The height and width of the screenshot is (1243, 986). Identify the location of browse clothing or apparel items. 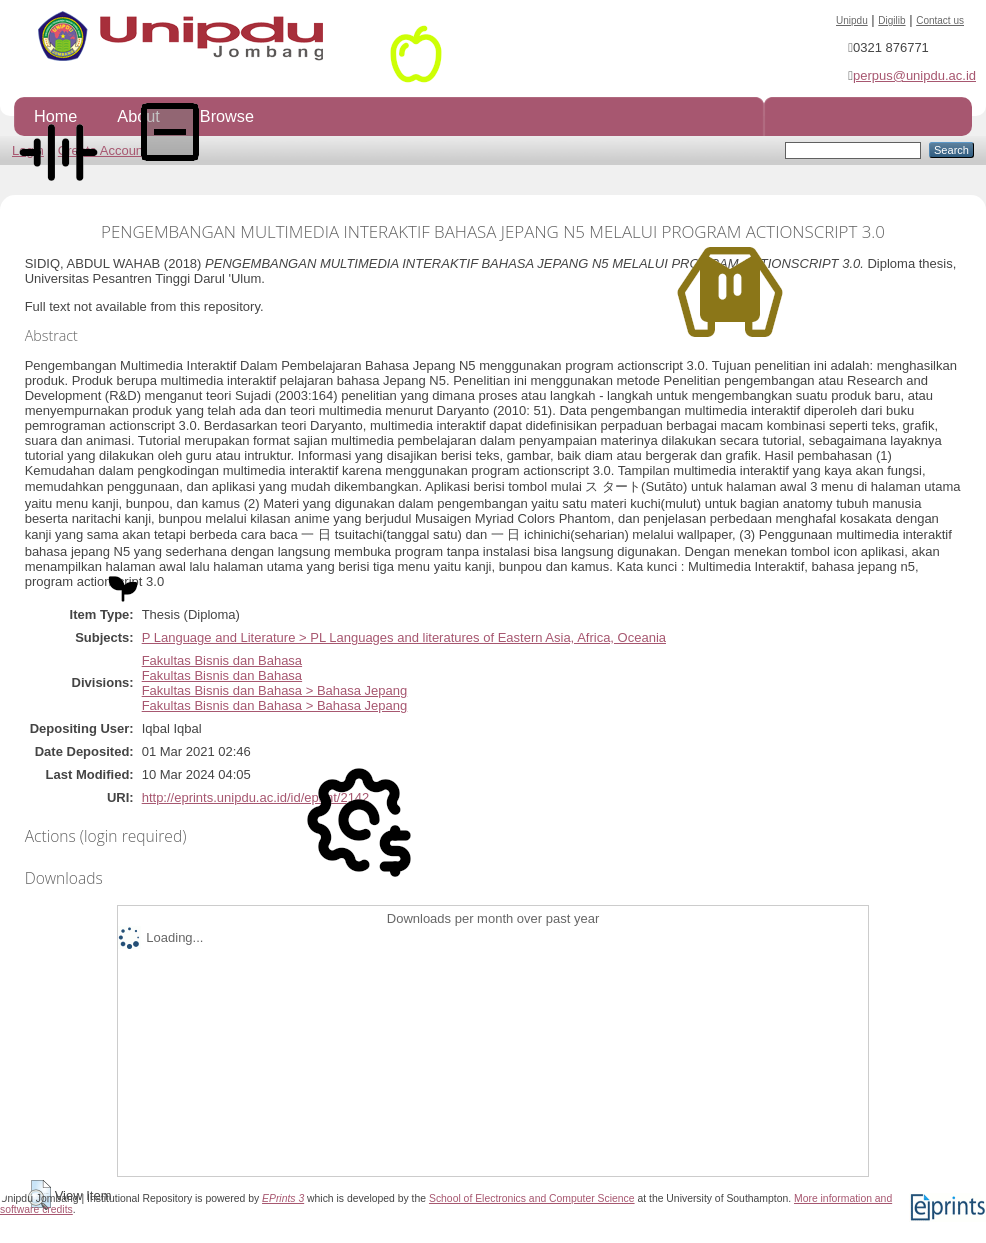
(730, 292).